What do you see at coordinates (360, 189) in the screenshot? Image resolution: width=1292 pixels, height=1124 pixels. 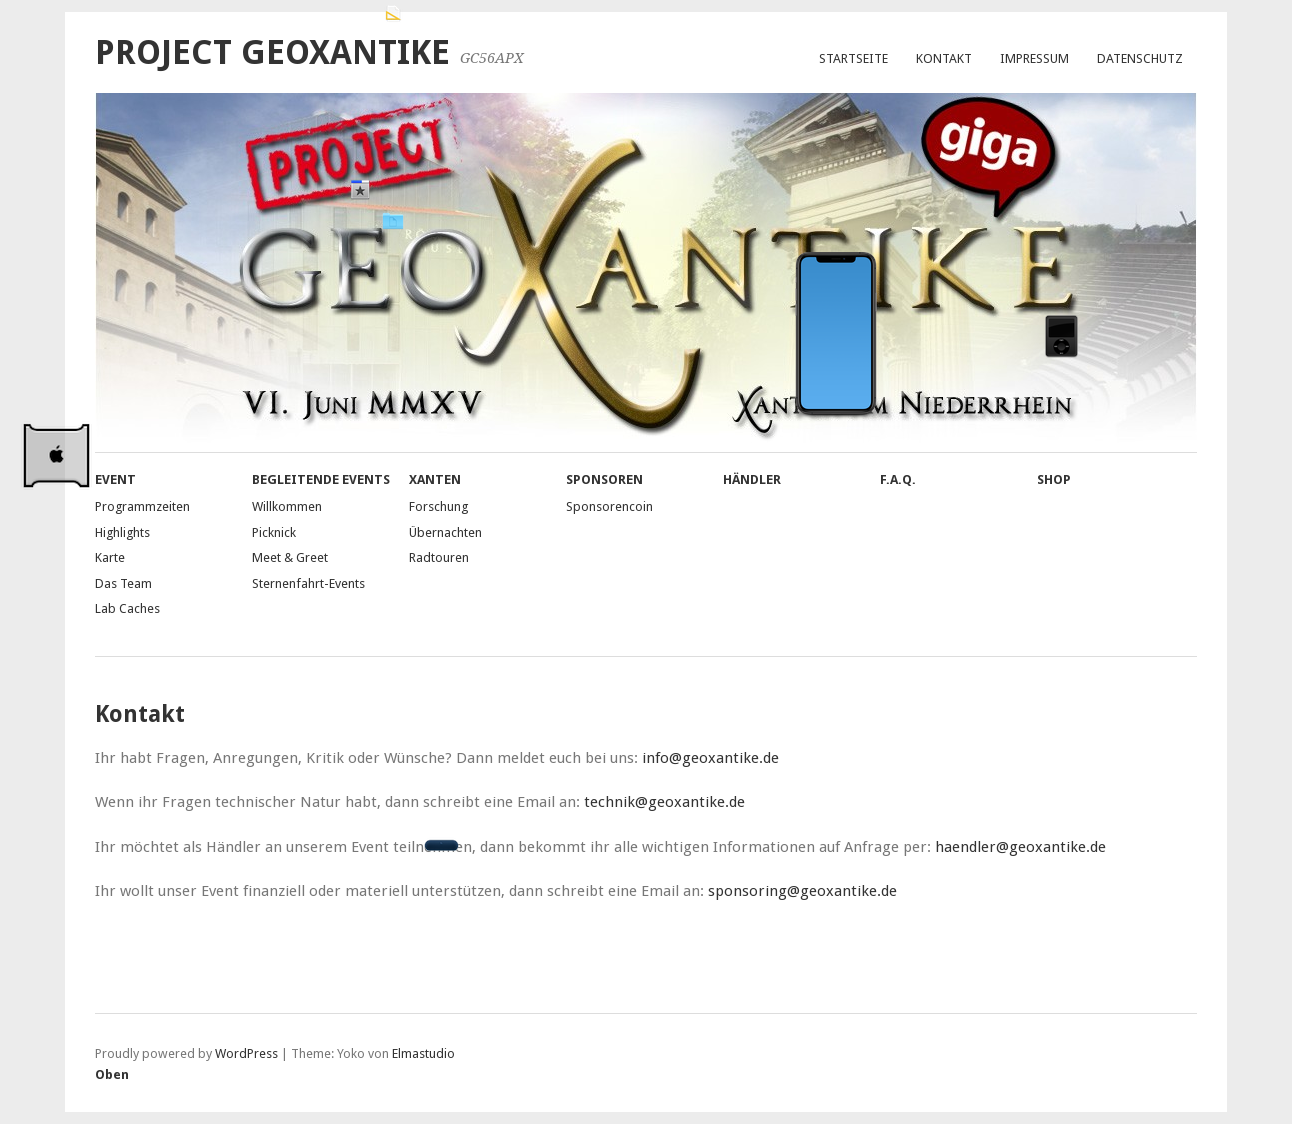 I see `access favorited items in your media library` at bounding box center [360, 189].